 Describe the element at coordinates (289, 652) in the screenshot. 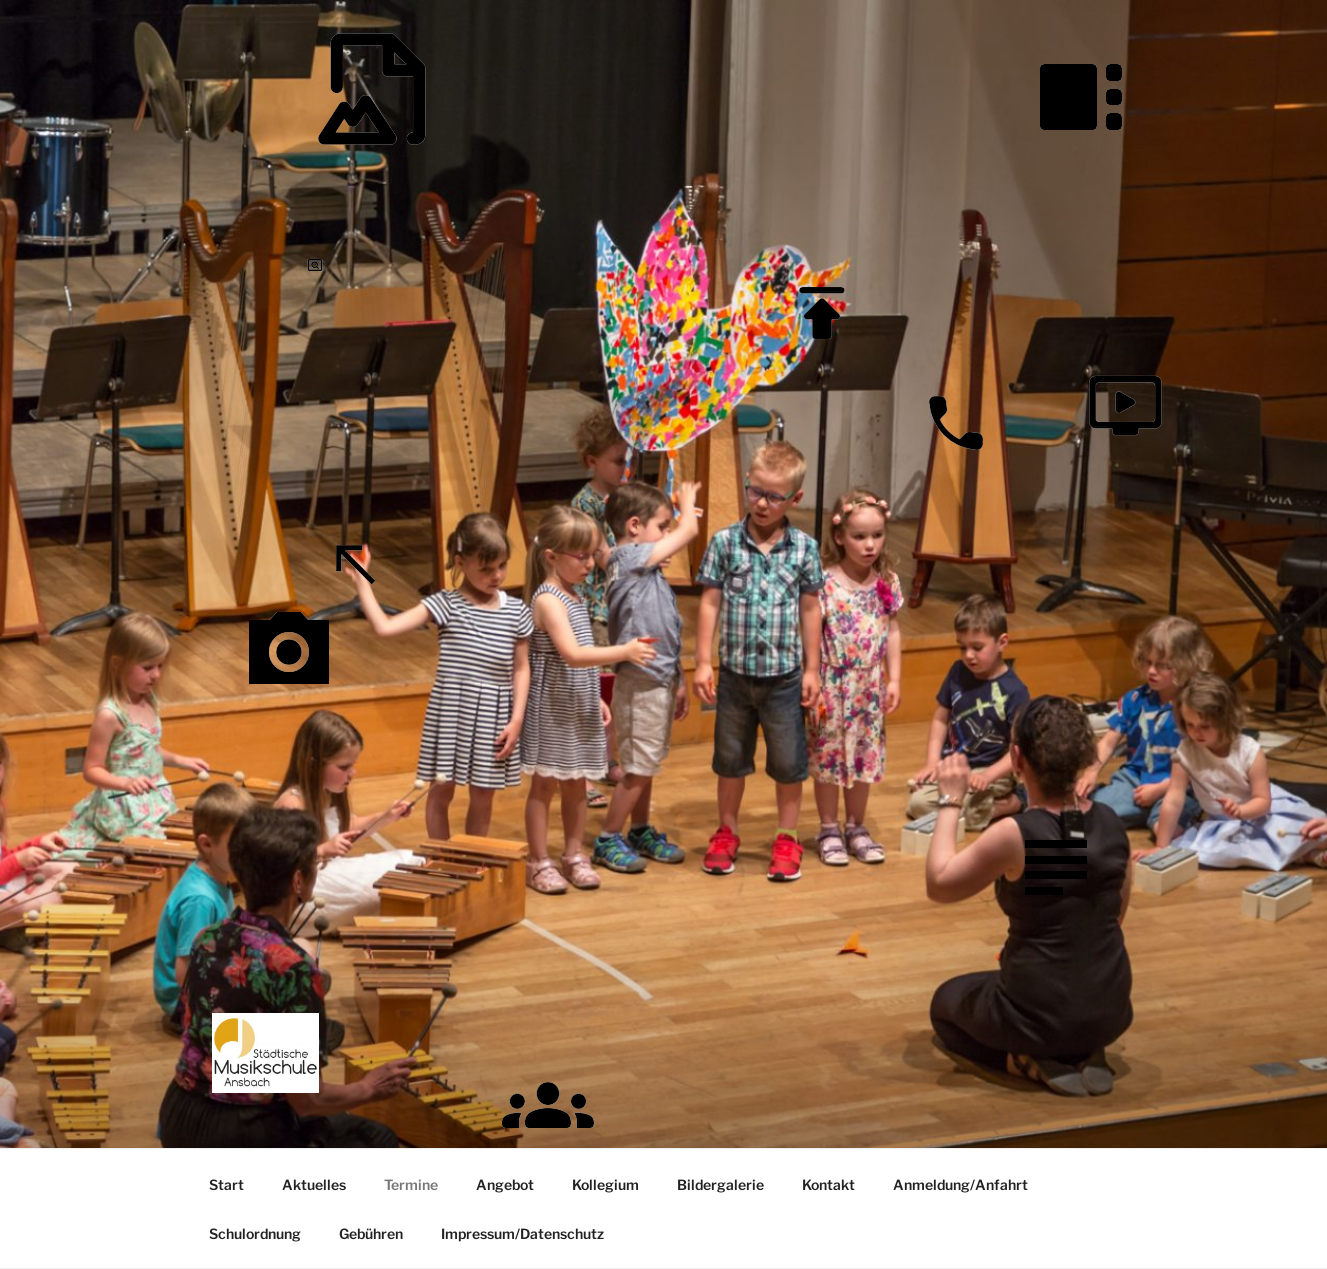

I see `open camera to take a photo` at that location.